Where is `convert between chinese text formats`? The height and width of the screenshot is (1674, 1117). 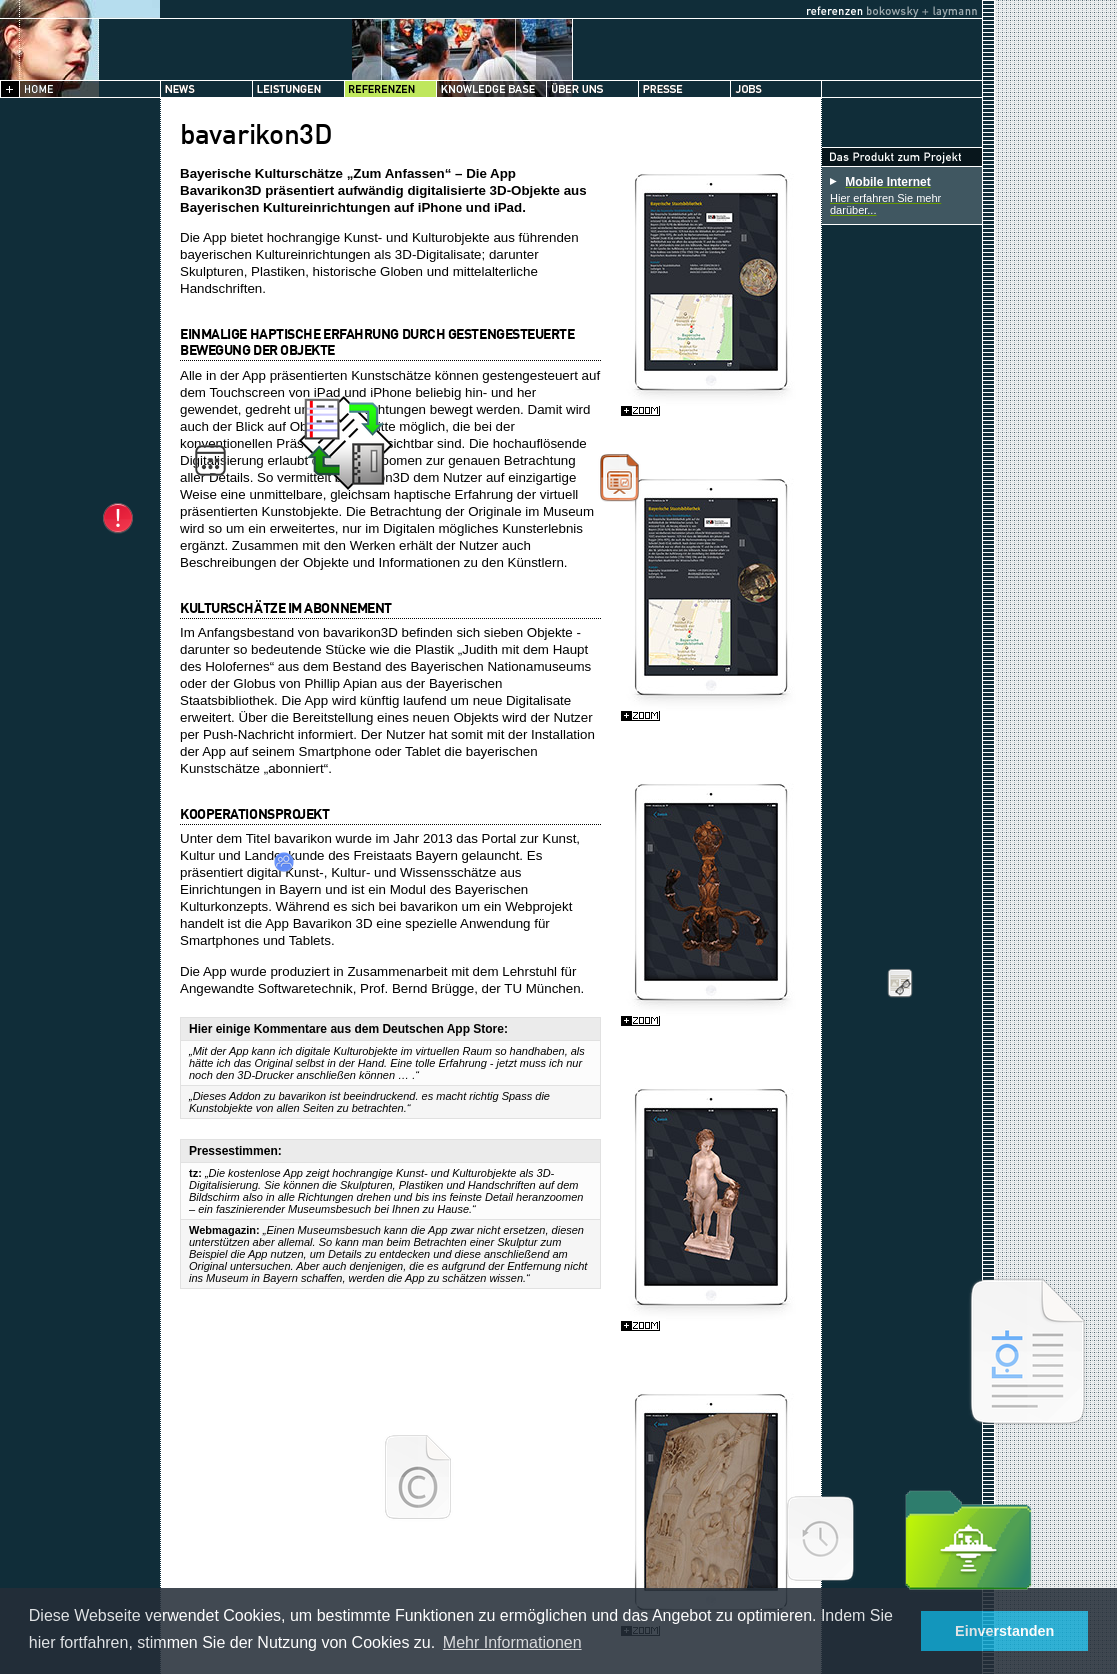 convert between chinese text formats is located at coordinates (345, 442).